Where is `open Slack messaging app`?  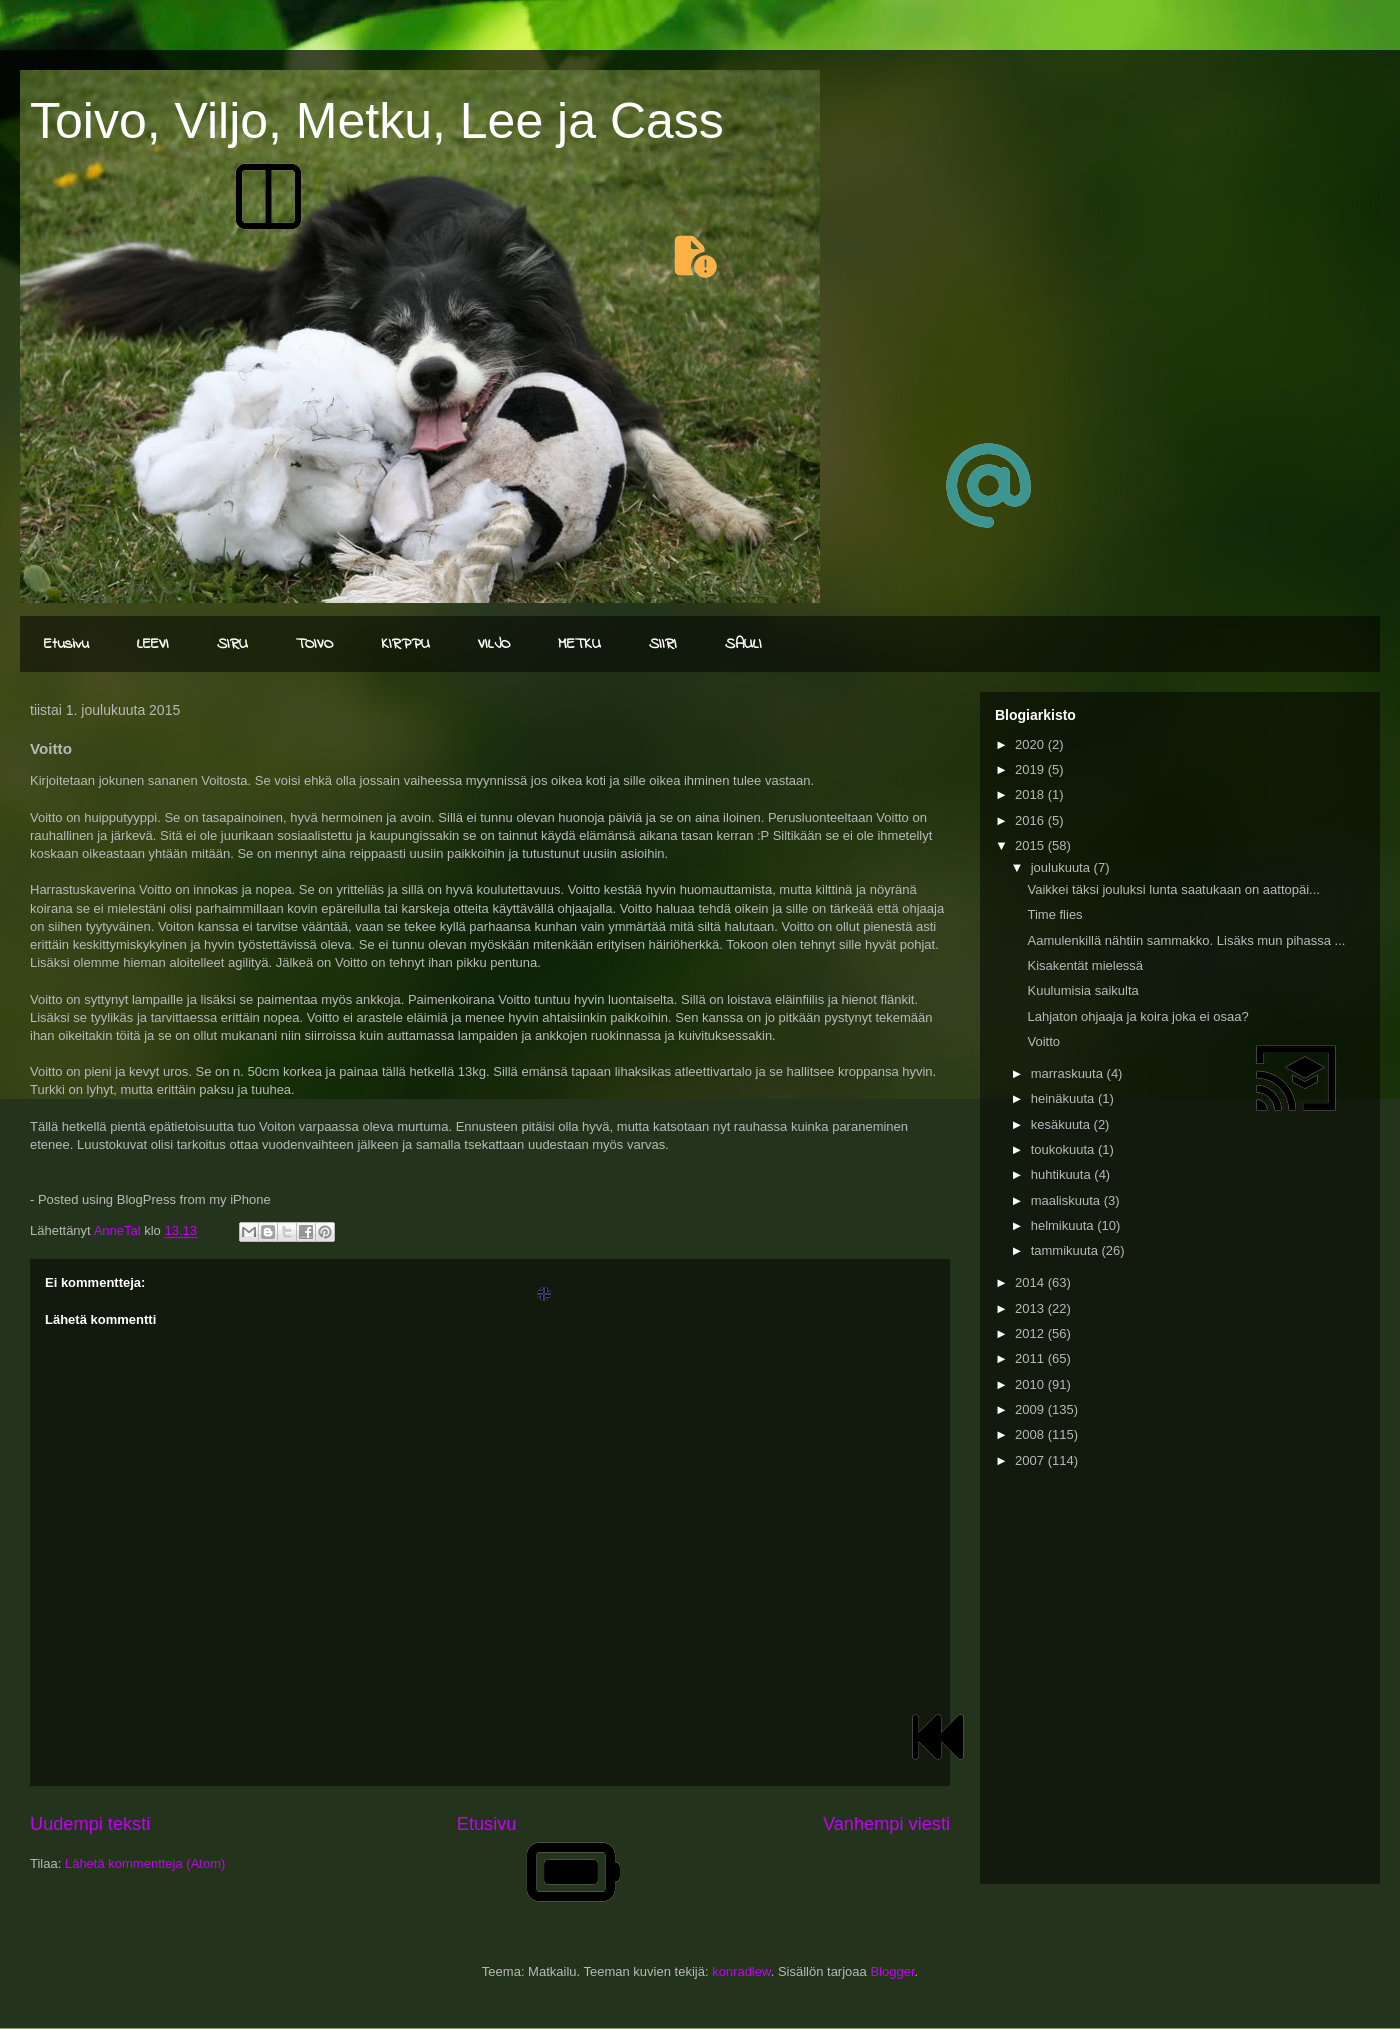
open Slack messaging app is located at coordinates (544, 1294).